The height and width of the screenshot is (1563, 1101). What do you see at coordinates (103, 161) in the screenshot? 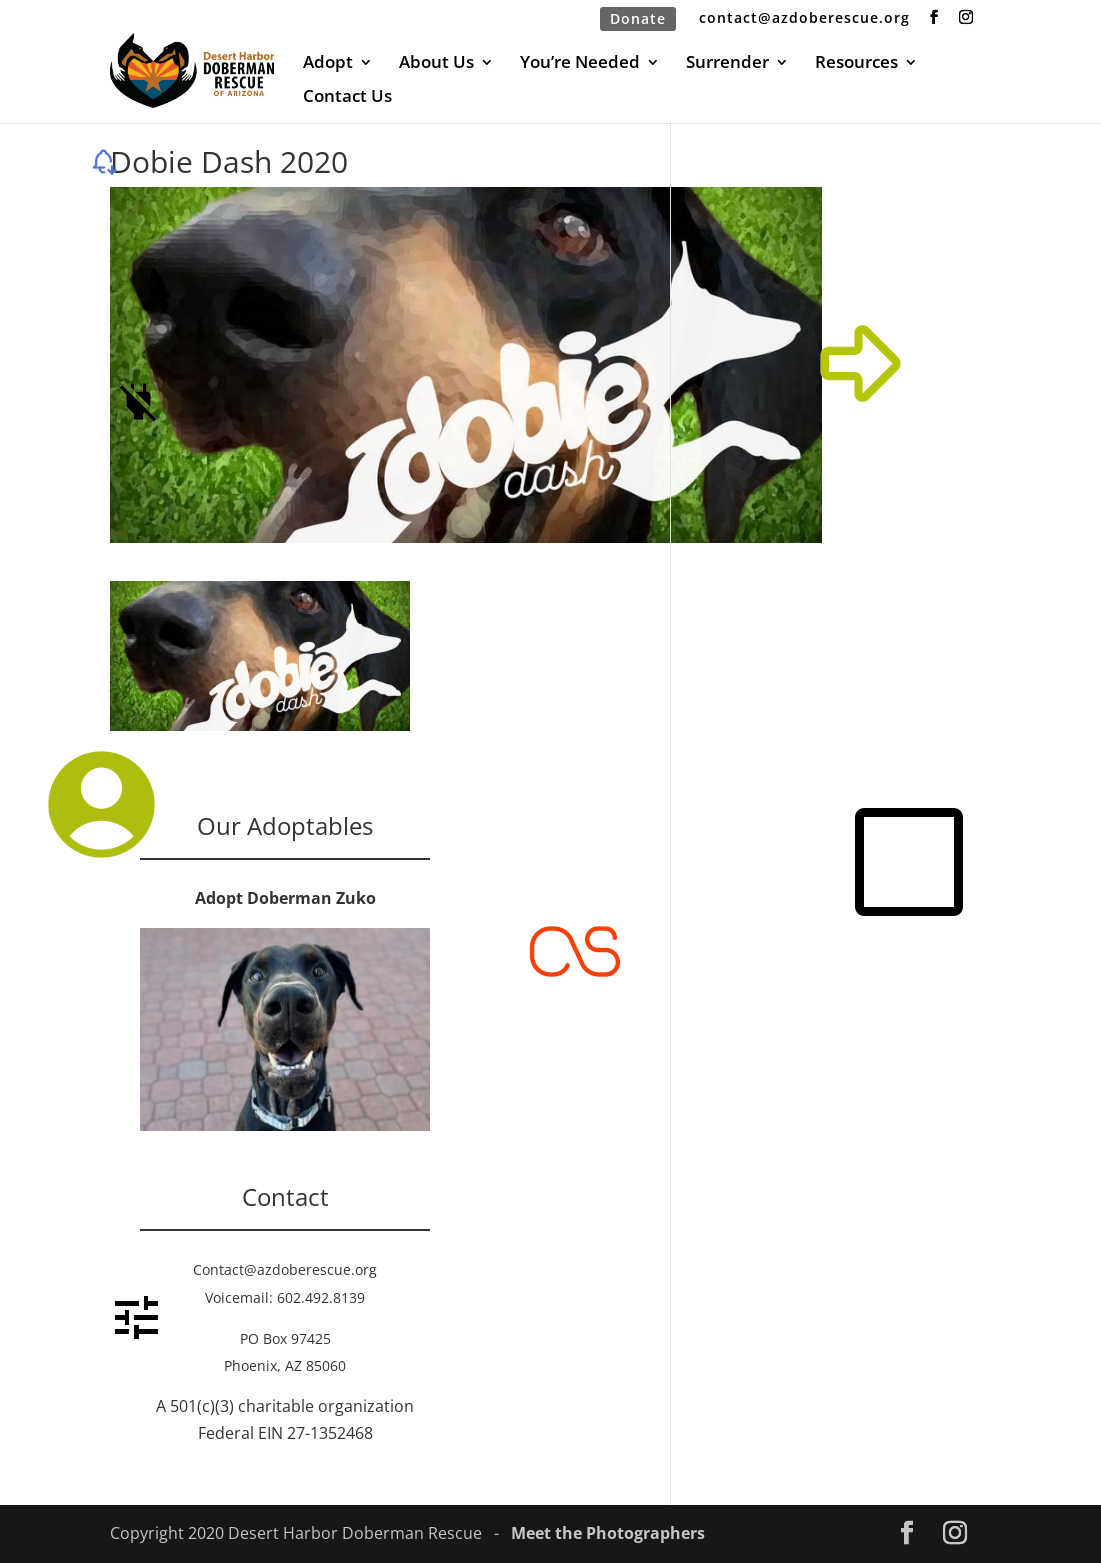
I see `download notifications` at bounding box center [103, 161].